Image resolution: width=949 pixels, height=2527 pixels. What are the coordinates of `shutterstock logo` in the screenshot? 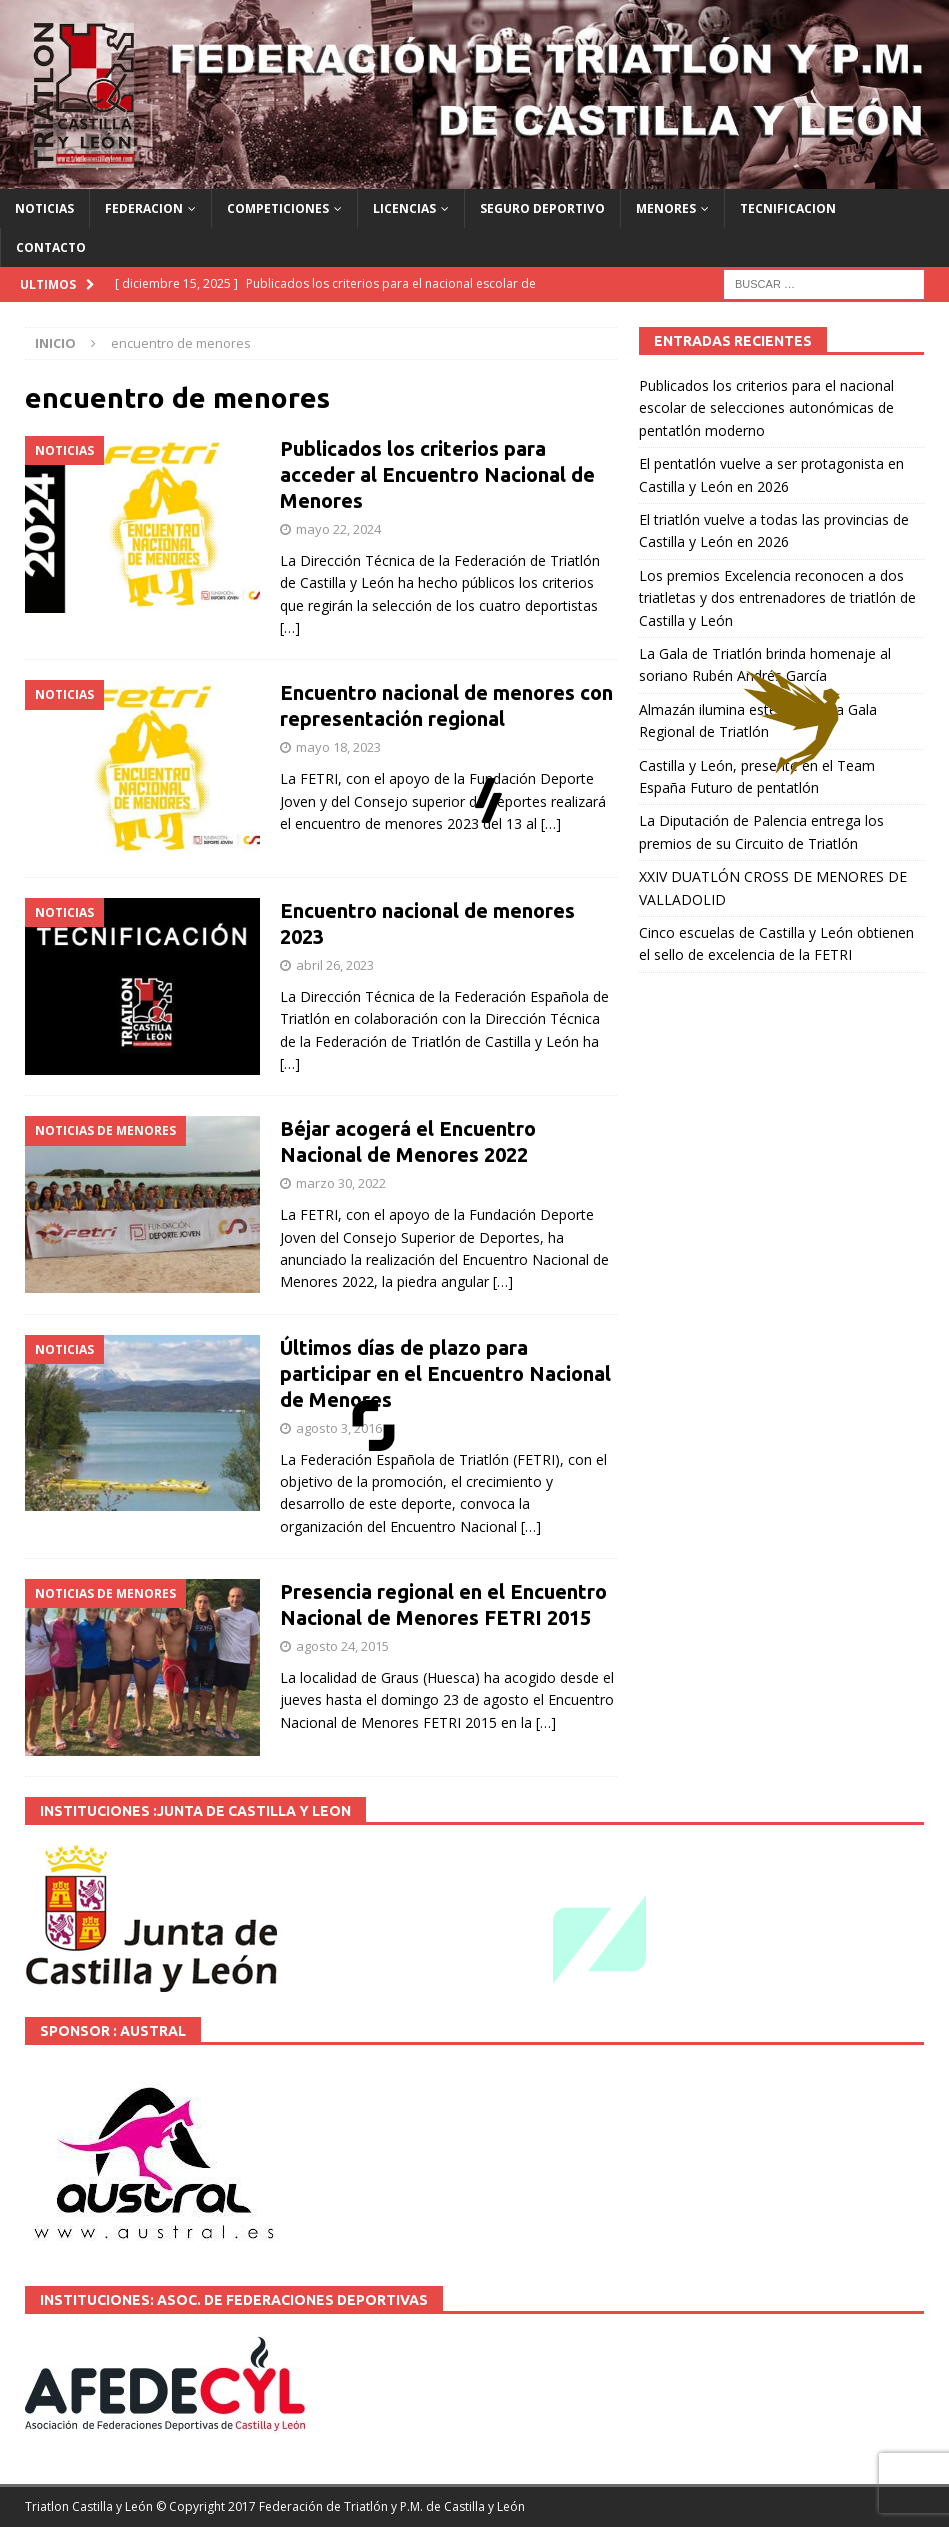 It's located at (373, 1425).